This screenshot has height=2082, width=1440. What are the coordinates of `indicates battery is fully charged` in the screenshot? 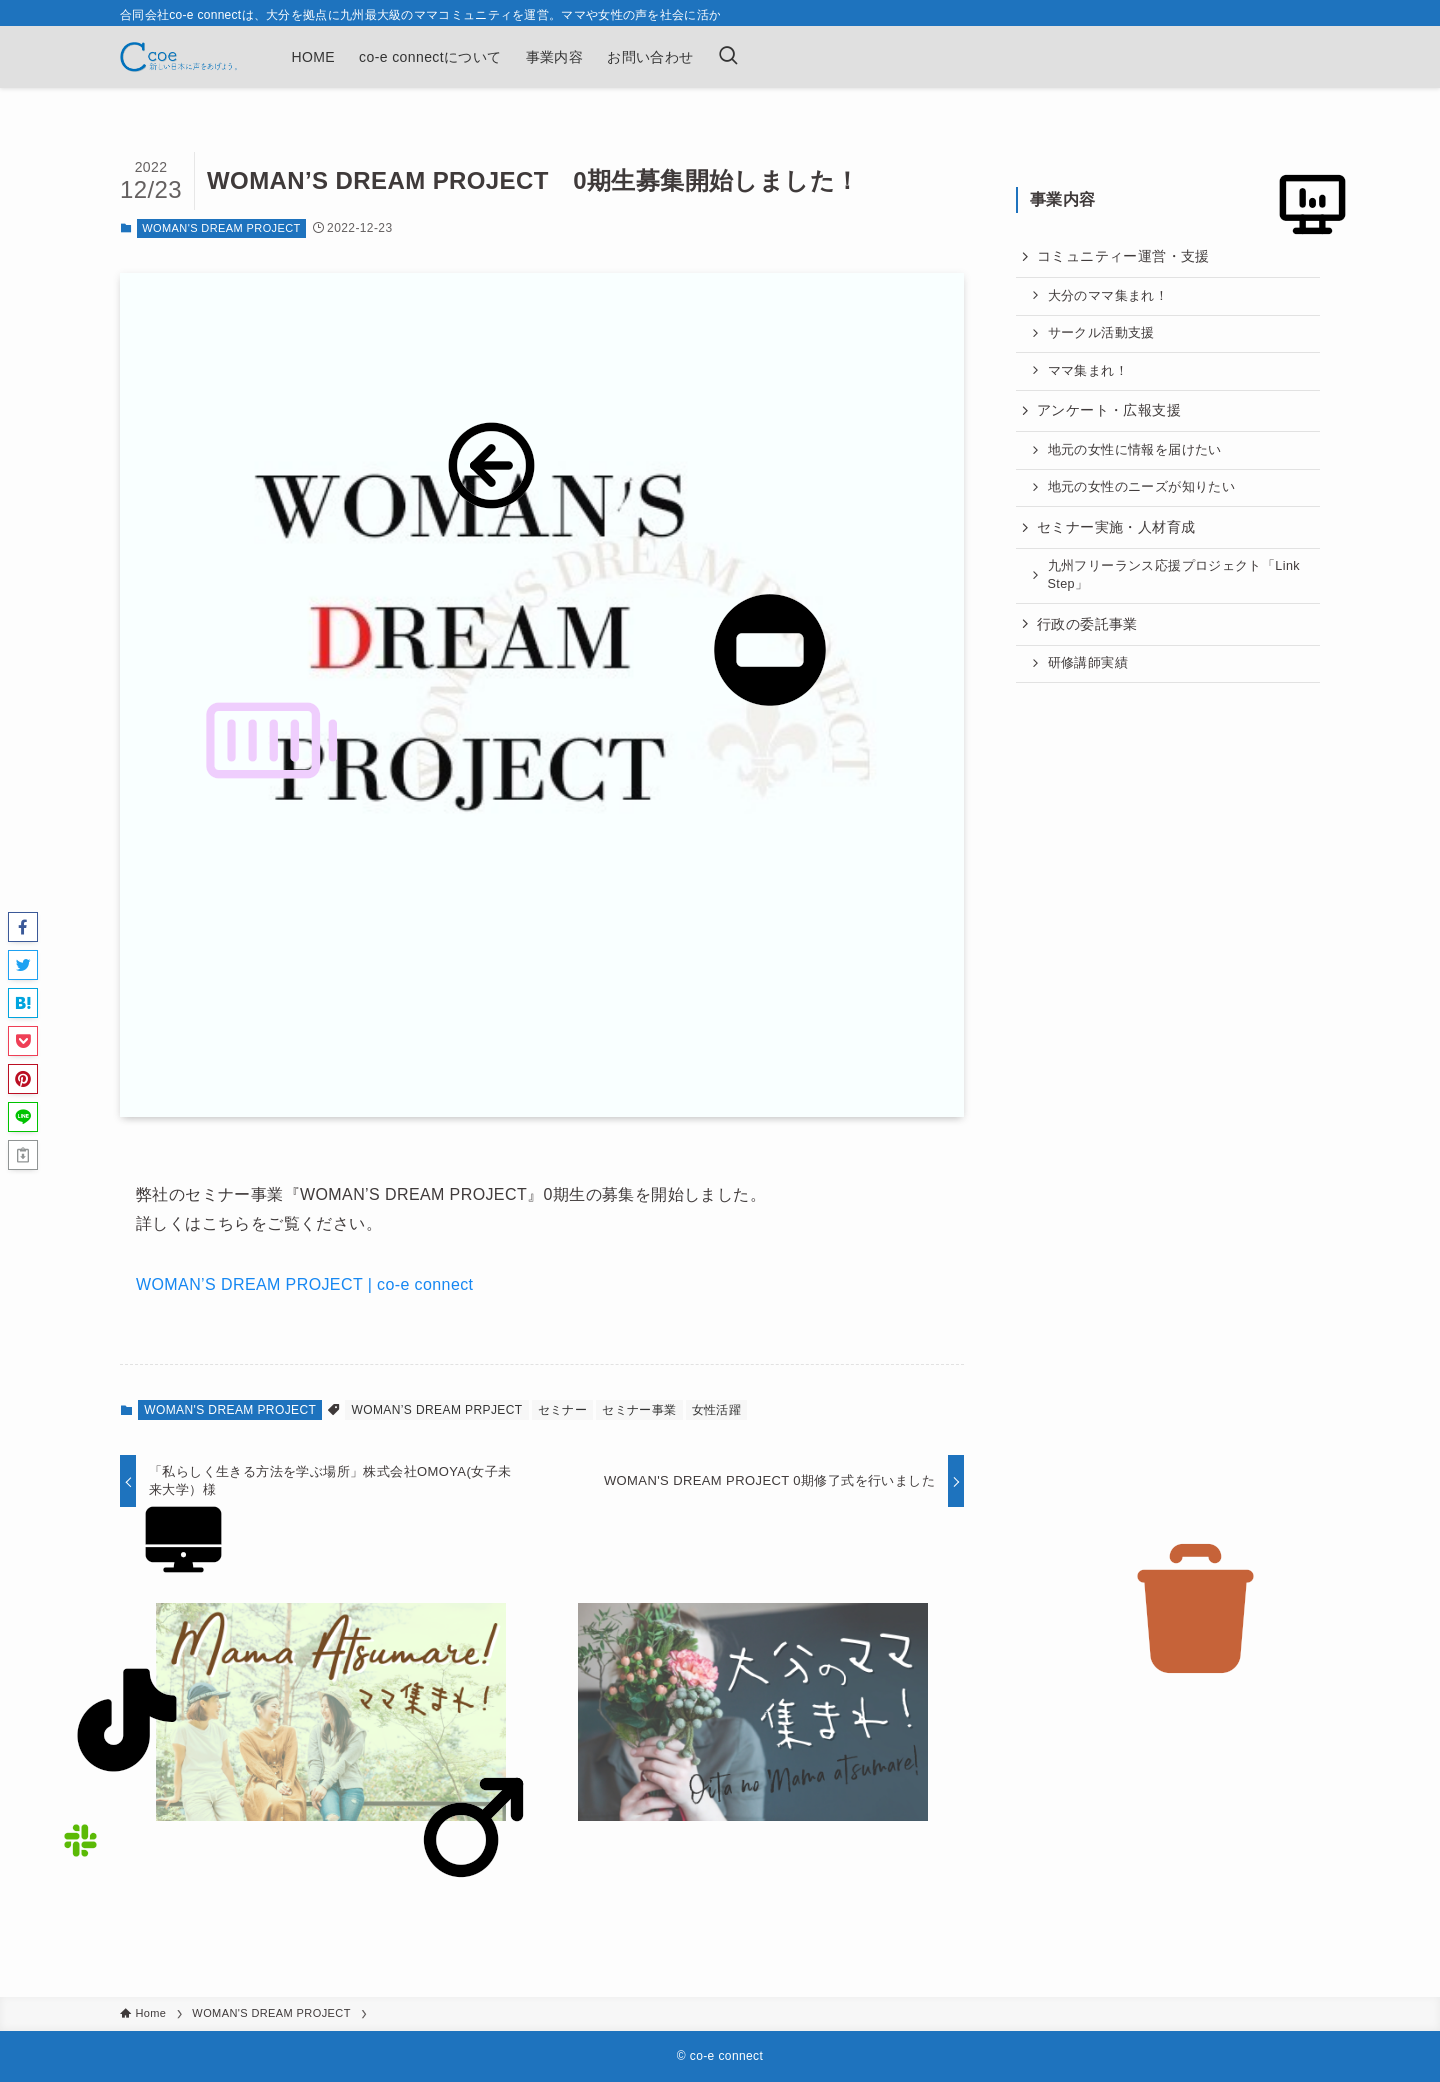 It's located at (269, 740).